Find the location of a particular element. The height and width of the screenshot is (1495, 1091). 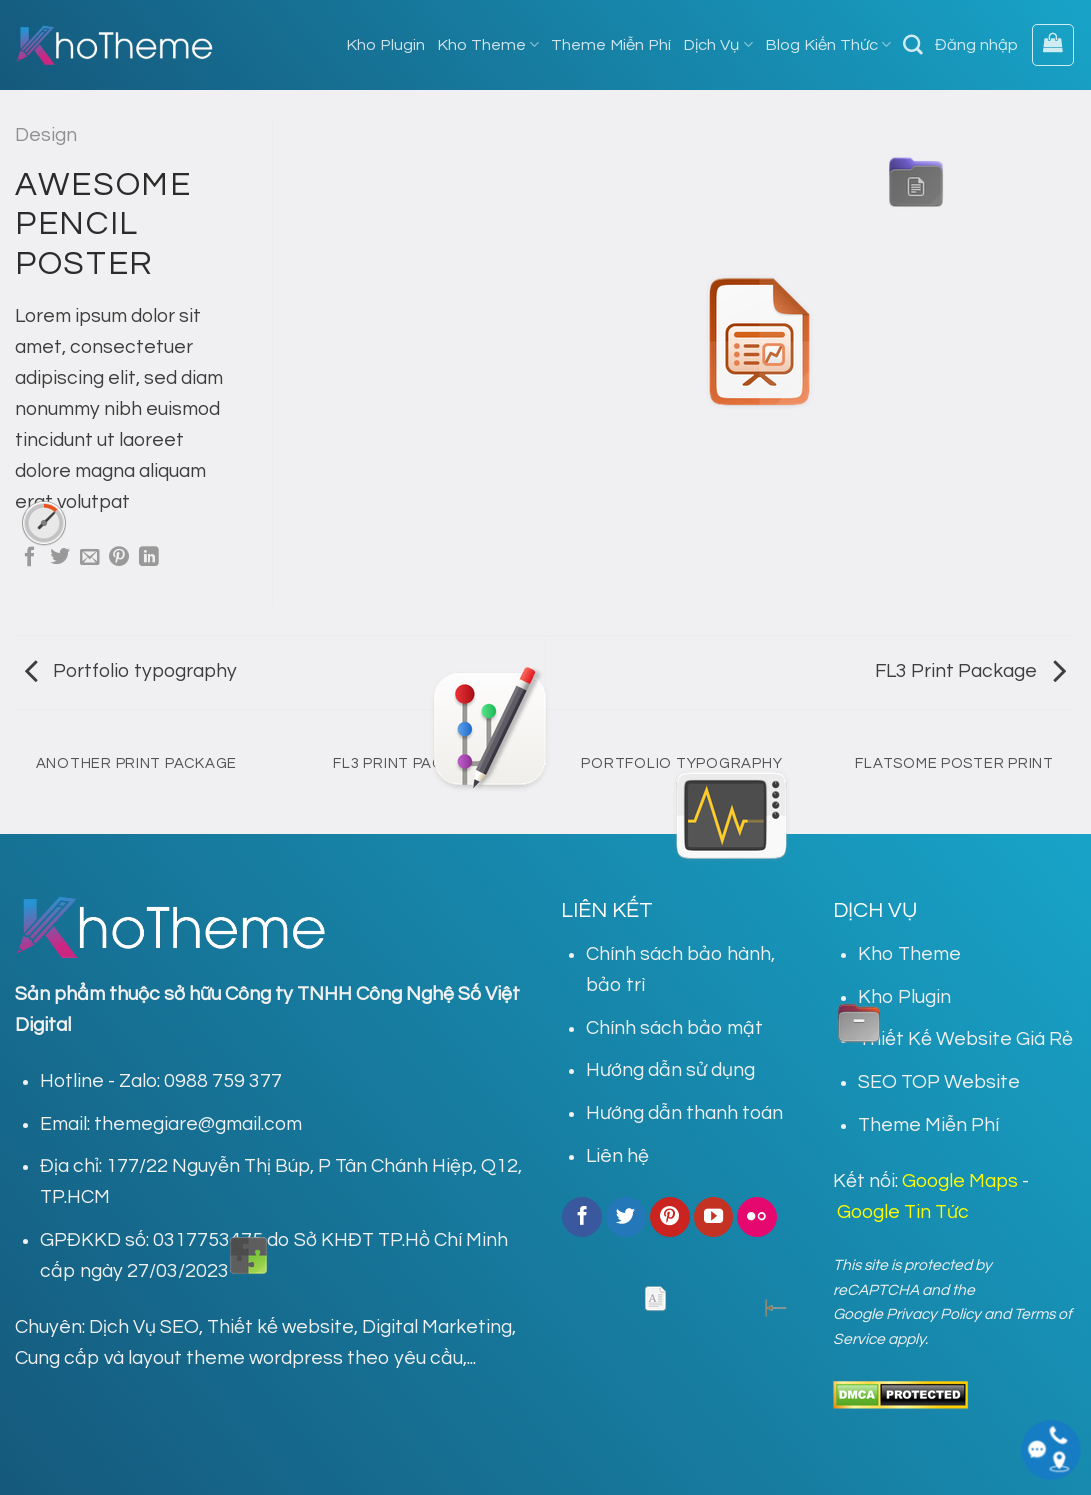

open sysprof system profiler application is located at coordinates (44, 523).